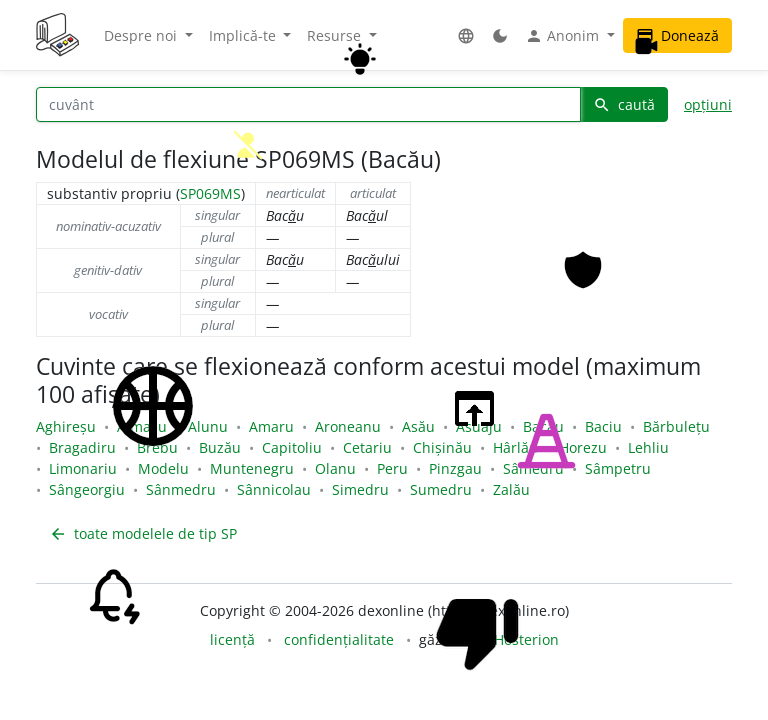  What do you see at coordinates (248, 145) in the screenshot?
I see `blocked or banned user` at bounding box center [248, 145].